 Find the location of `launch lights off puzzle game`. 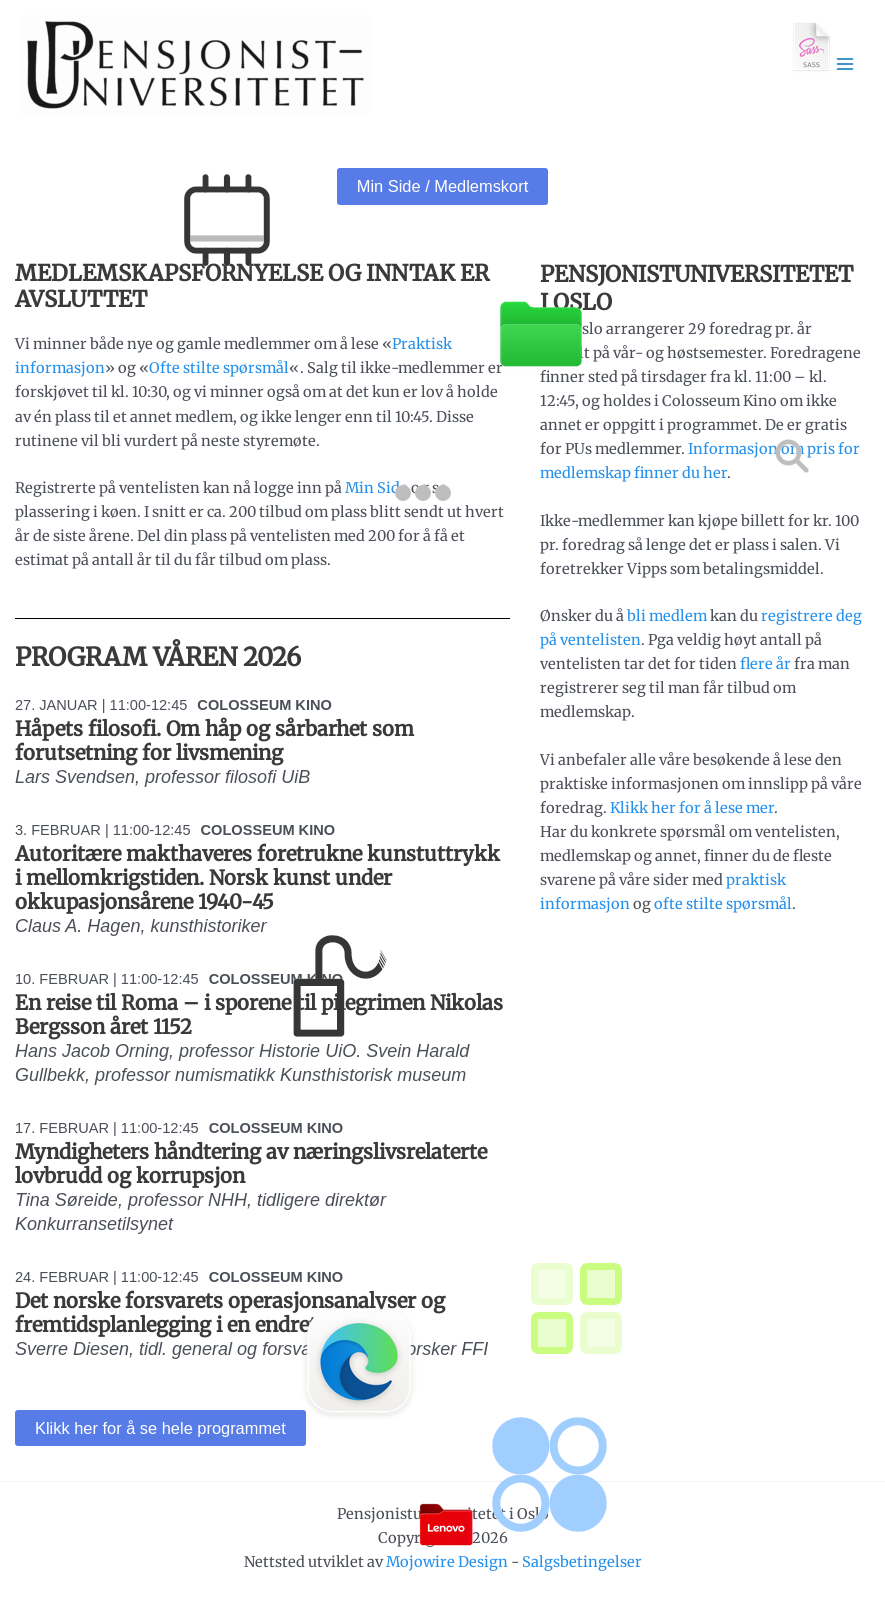

launch lights off puzzle game is located at coordinates (580, 1312).